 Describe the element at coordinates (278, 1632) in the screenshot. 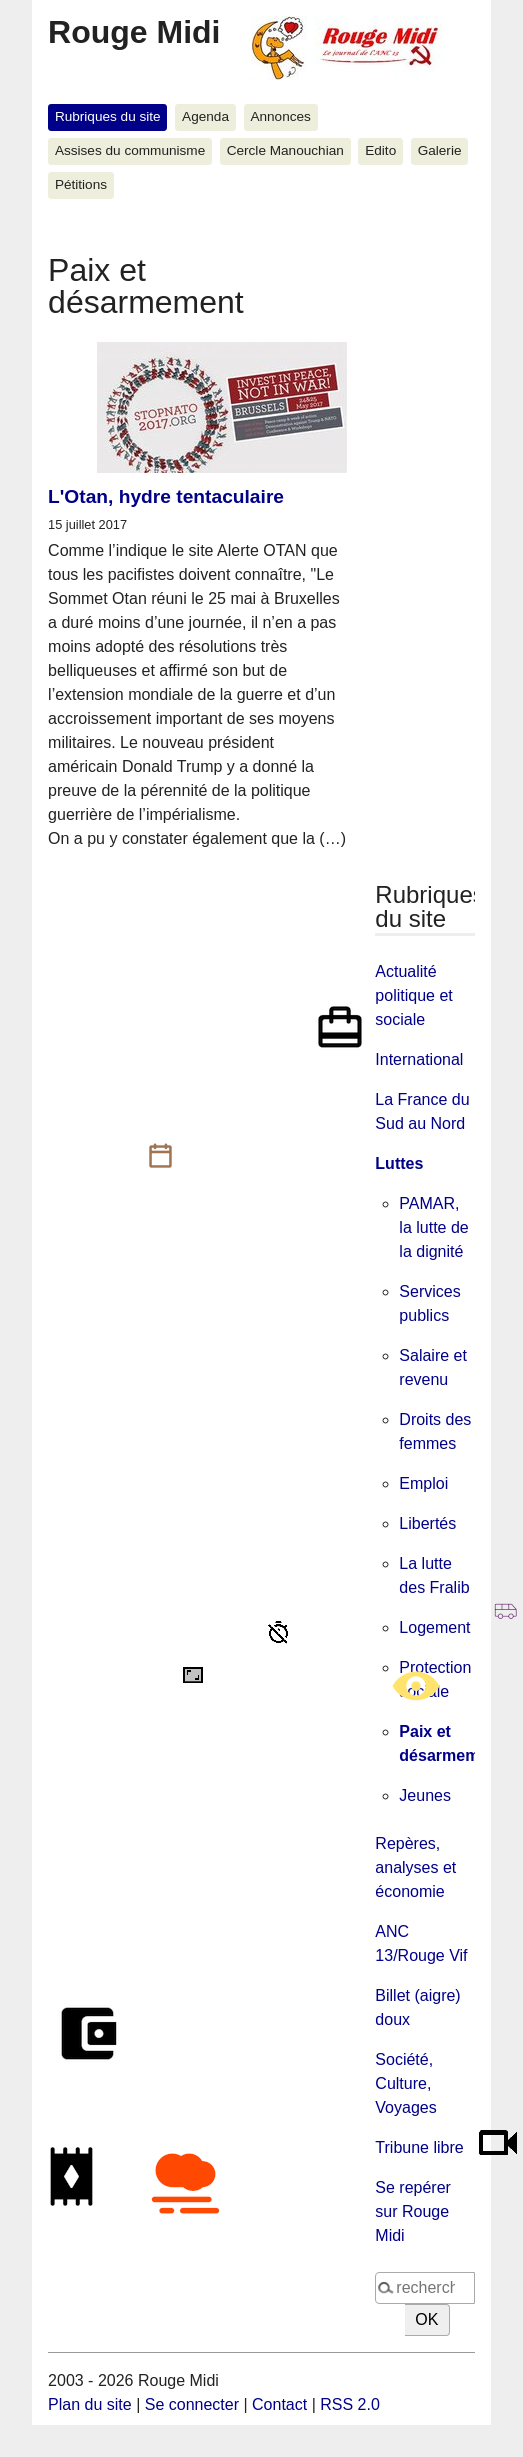

I see `timer is disabled or off` at that location.